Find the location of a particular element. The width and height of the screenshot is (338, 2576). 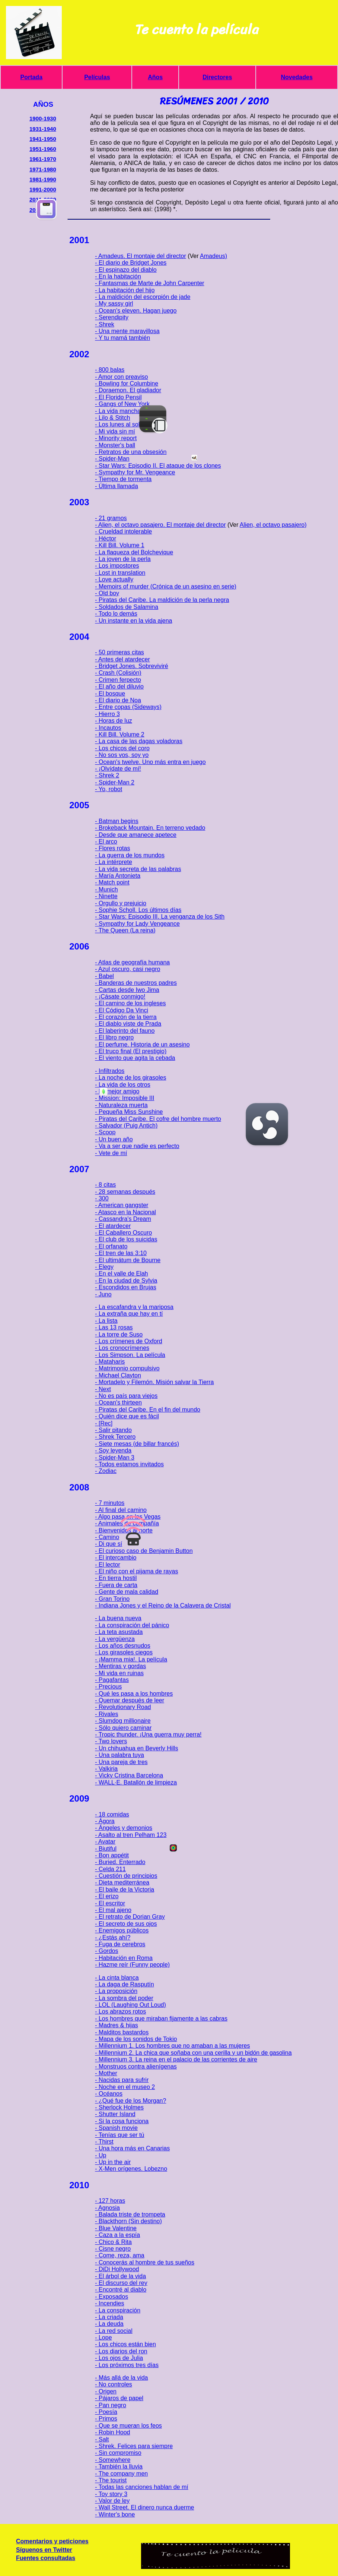

open the Fitness app is located at coordinates (173, 1848).